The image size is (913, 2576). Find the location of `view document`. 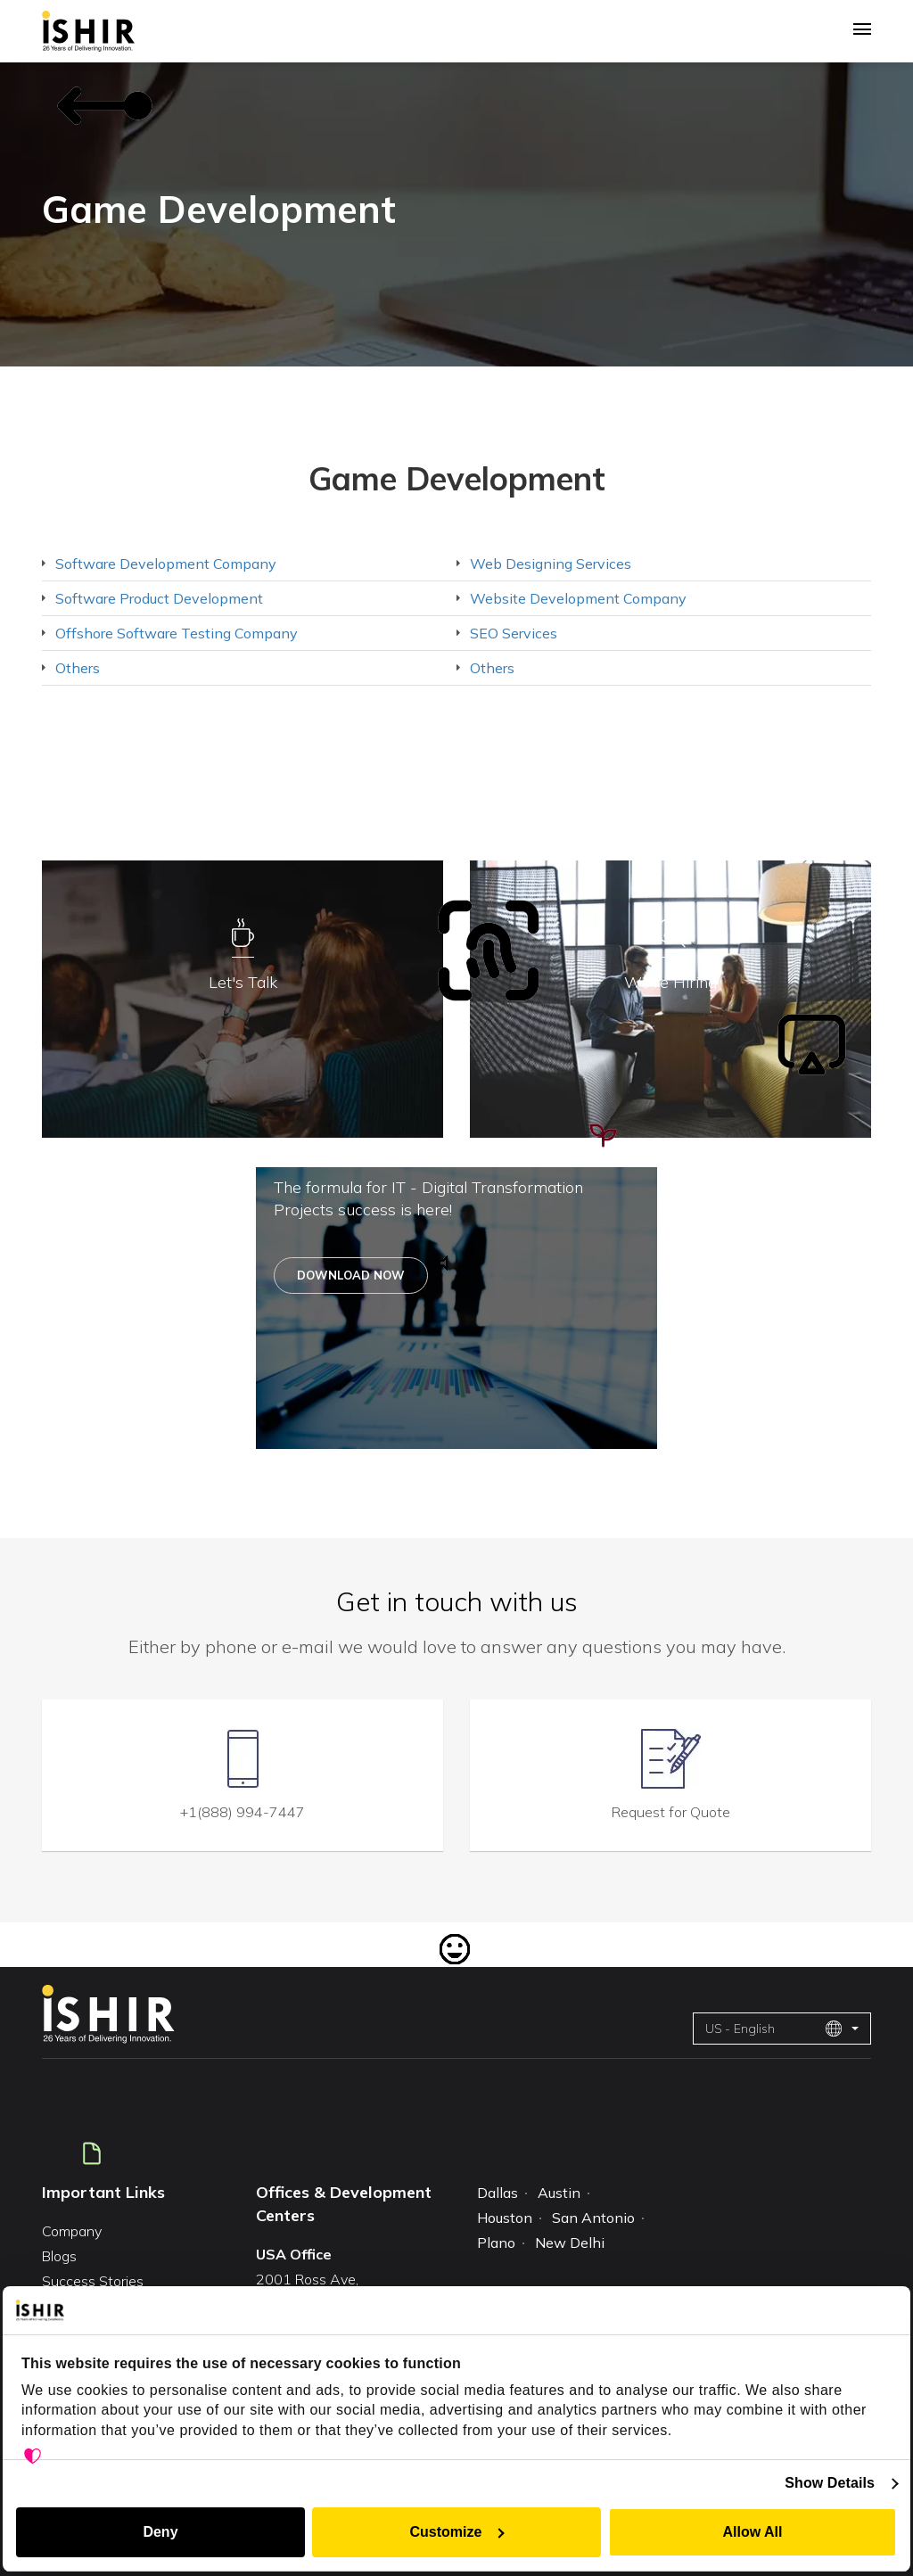

view document is located at coordinates (92, 2153).